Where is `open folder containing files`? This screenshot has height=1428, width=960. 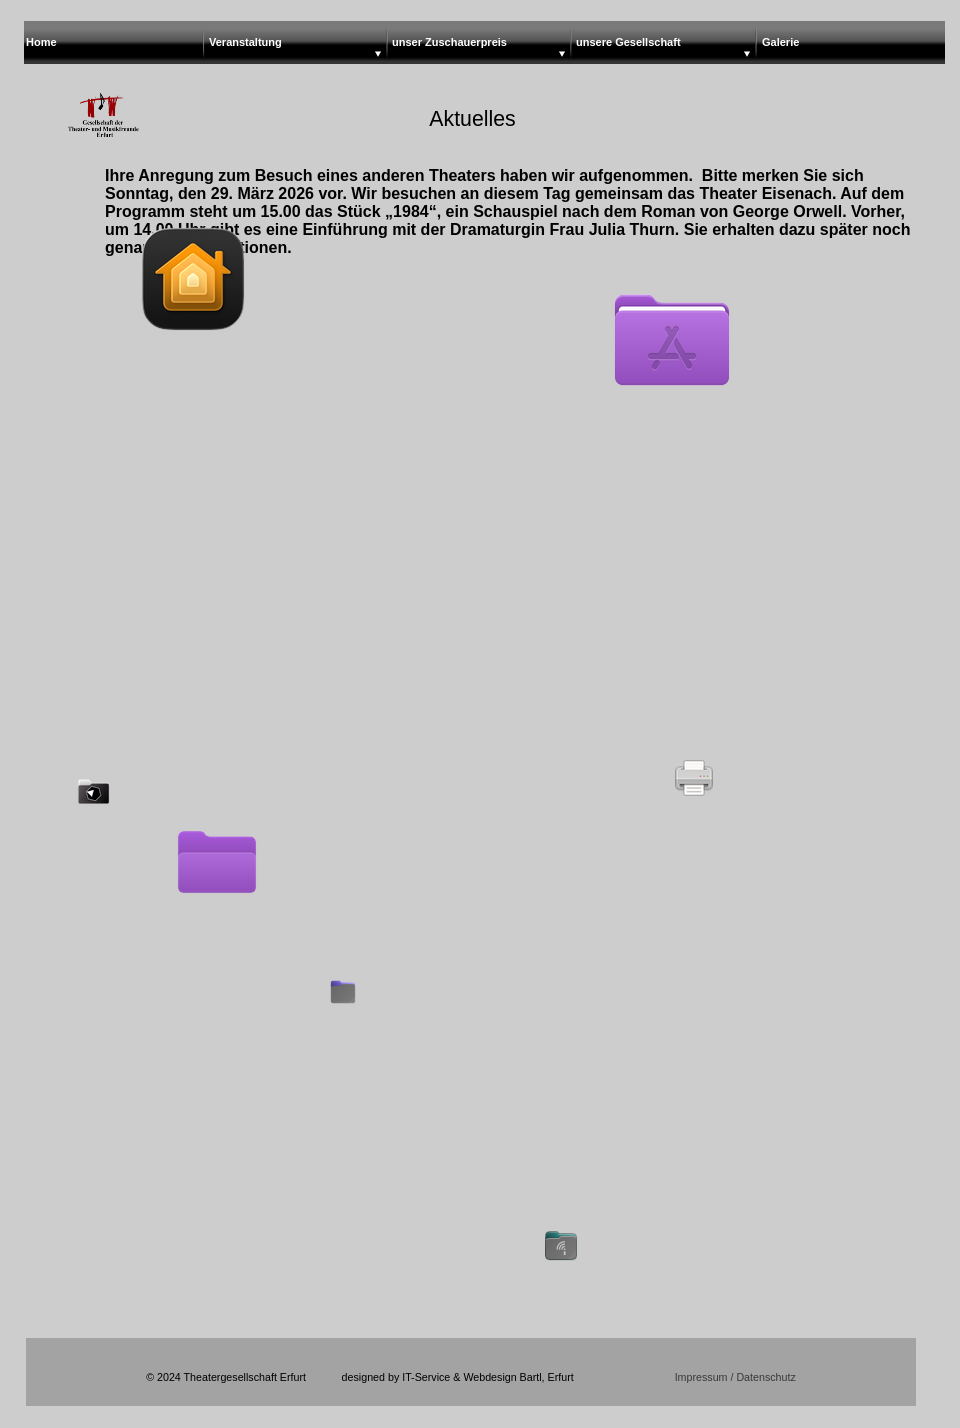
open folder containing files is located at coordinates (217, 862).